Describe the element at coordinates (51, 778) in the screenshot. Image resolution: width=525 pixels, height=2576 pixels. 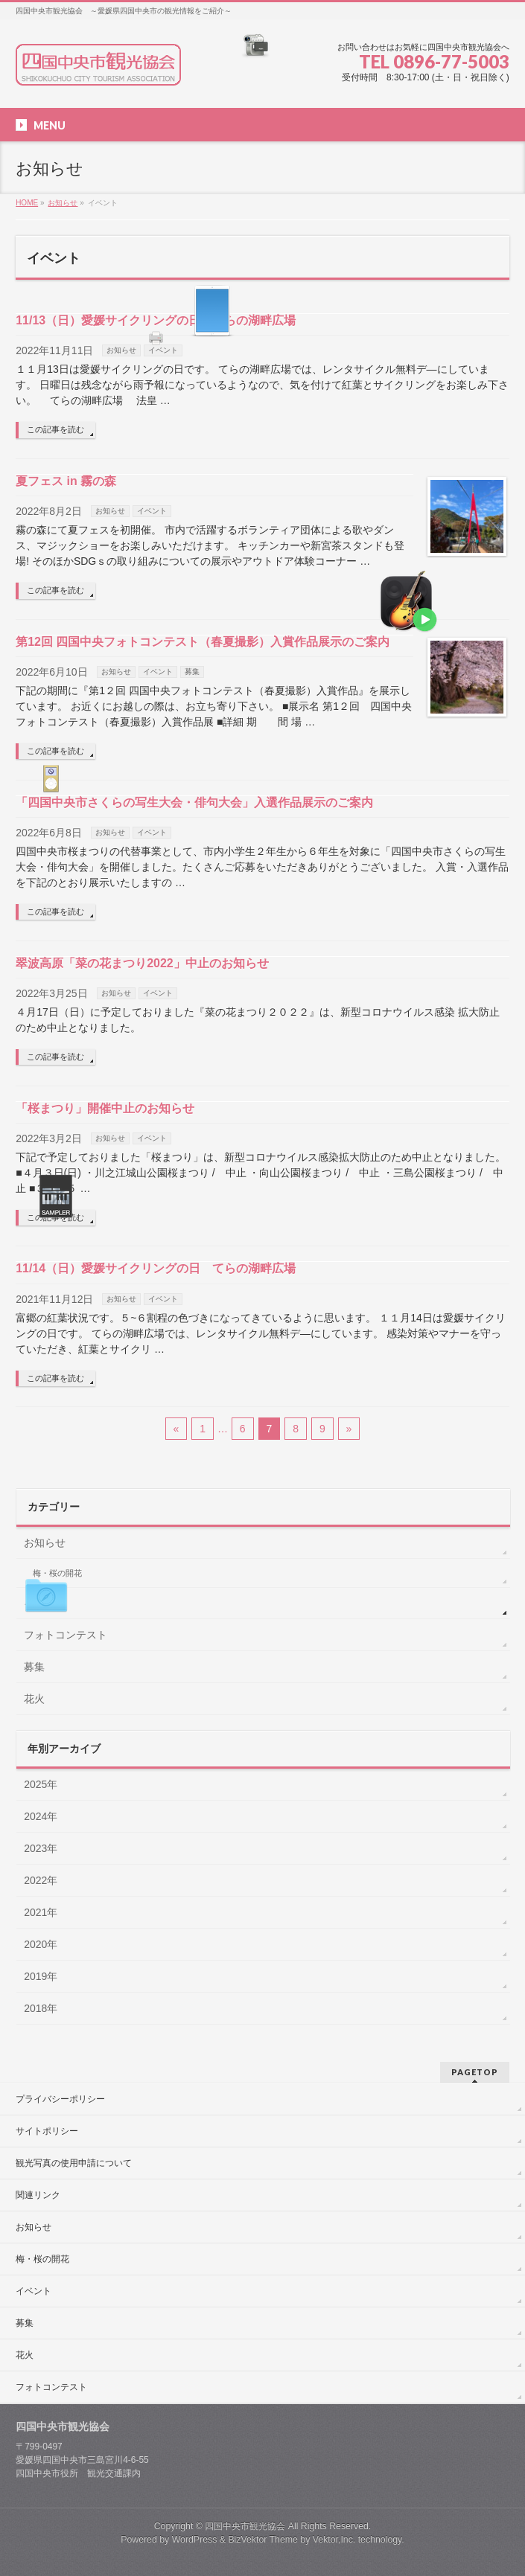
I see `iPod mini device in gold color` at that location.